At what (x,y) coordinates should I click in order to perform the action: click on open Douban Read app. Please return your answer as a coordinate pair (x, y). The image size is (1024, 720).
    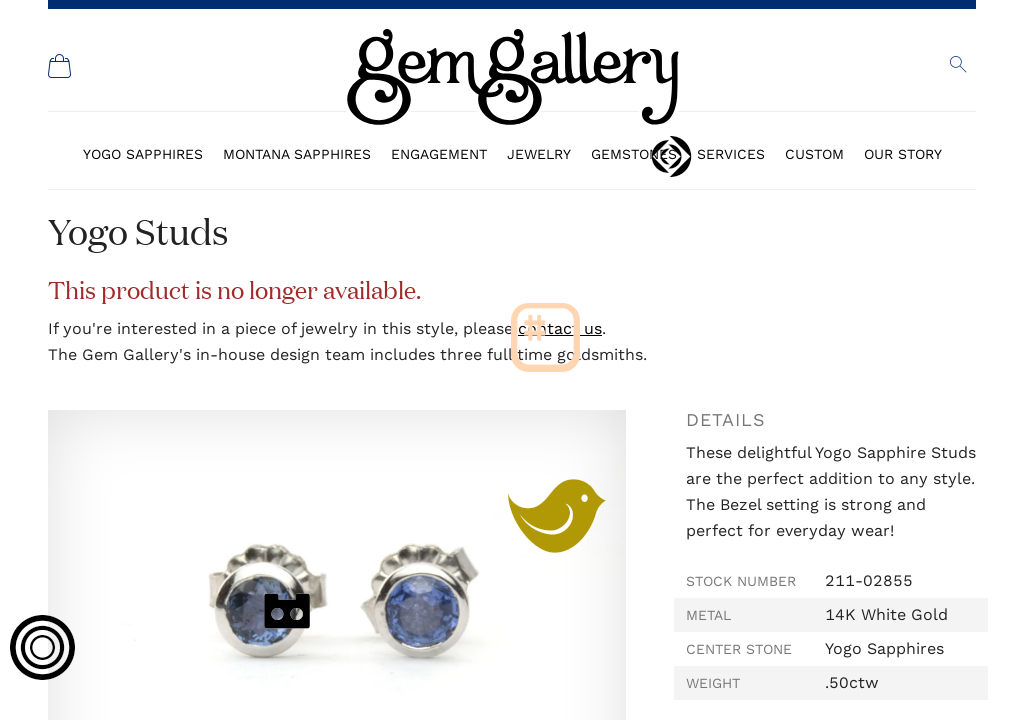
    Looking at the image, I should click on (557, 516).